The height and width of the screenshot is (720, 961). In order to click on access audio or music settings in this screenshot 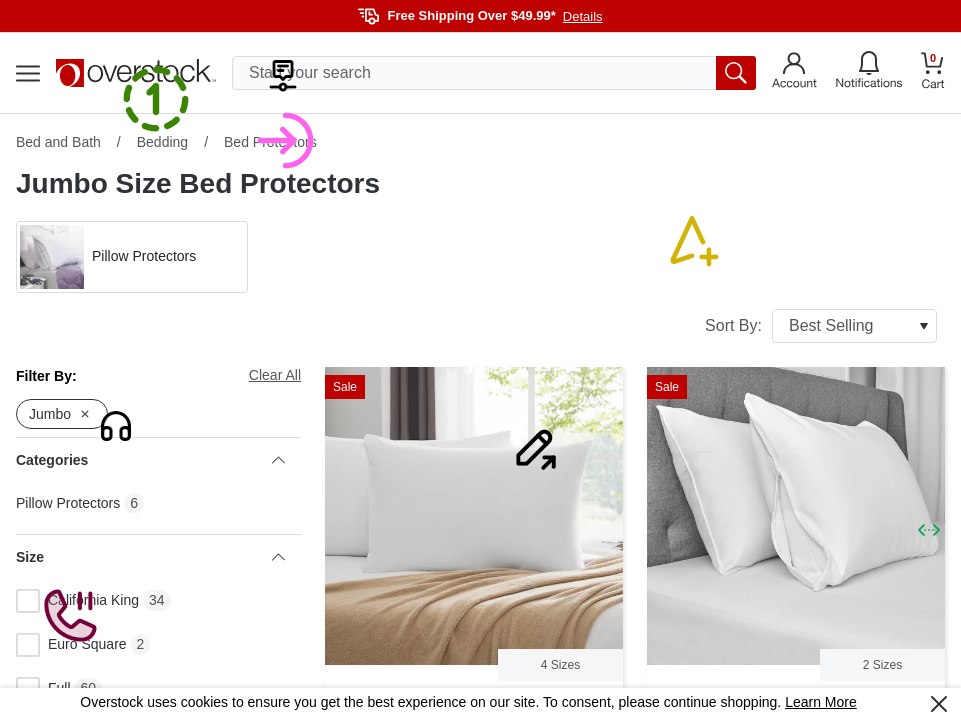, I will do `click(116, 426)`.